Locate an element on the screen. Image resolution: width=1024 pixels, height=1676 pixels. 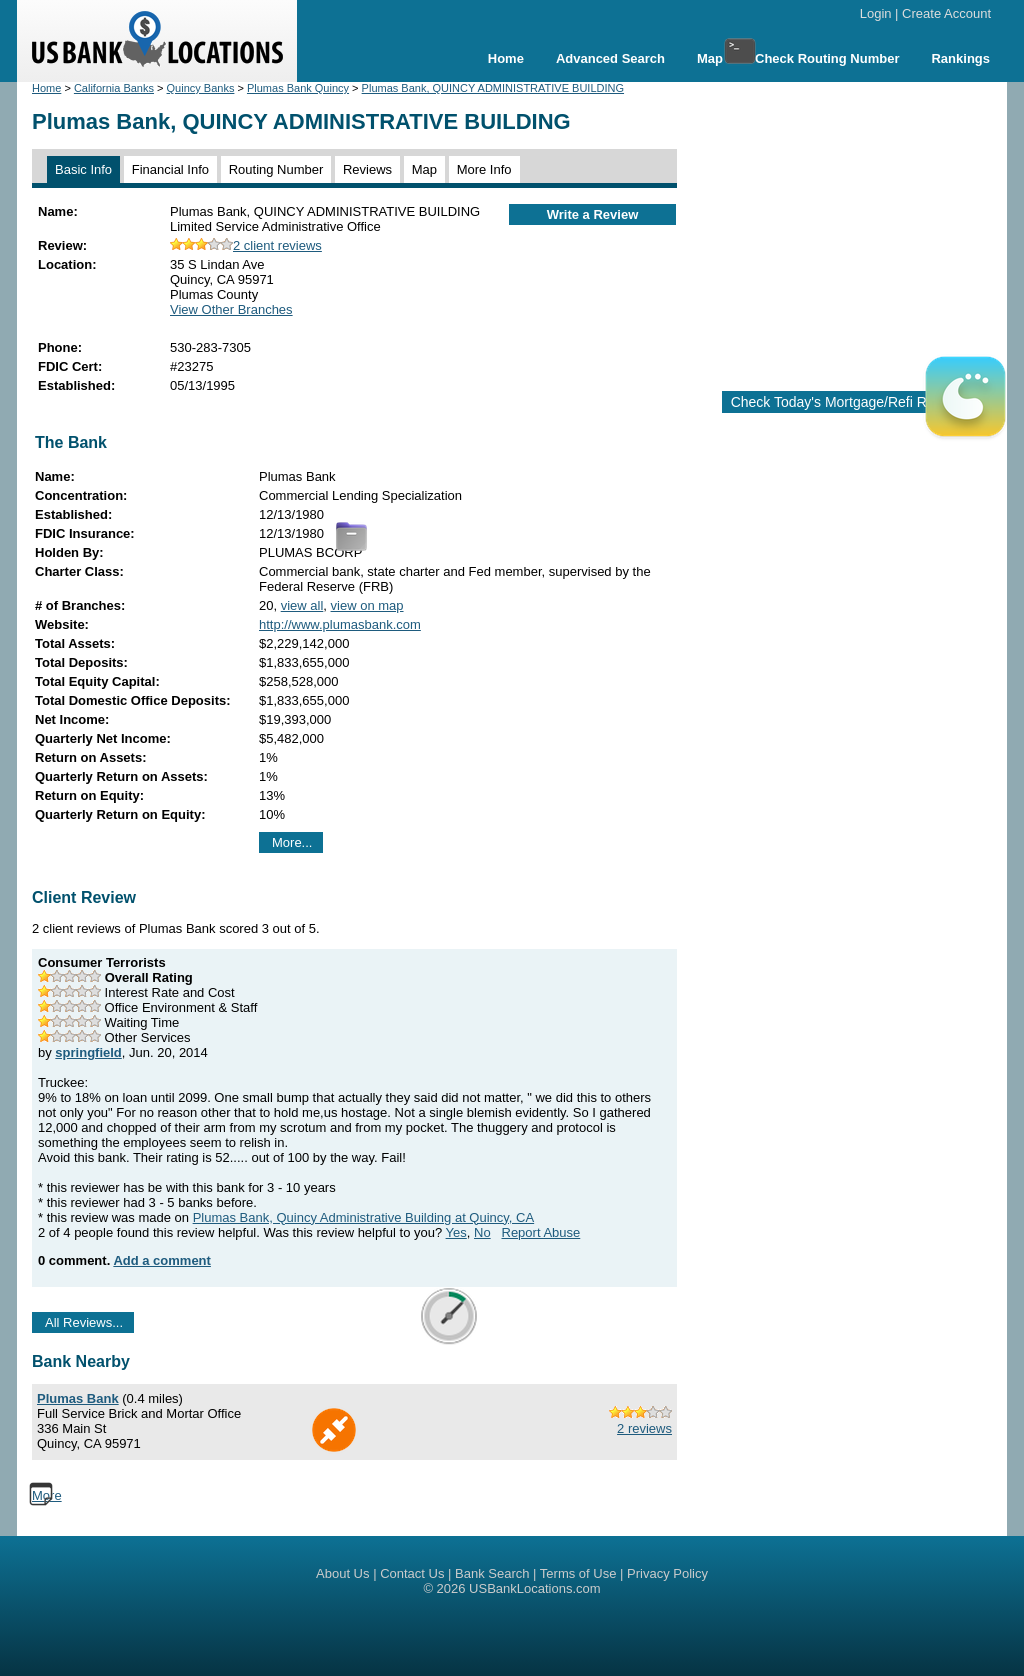
open the file manager application is located at coordinates (351, 536).